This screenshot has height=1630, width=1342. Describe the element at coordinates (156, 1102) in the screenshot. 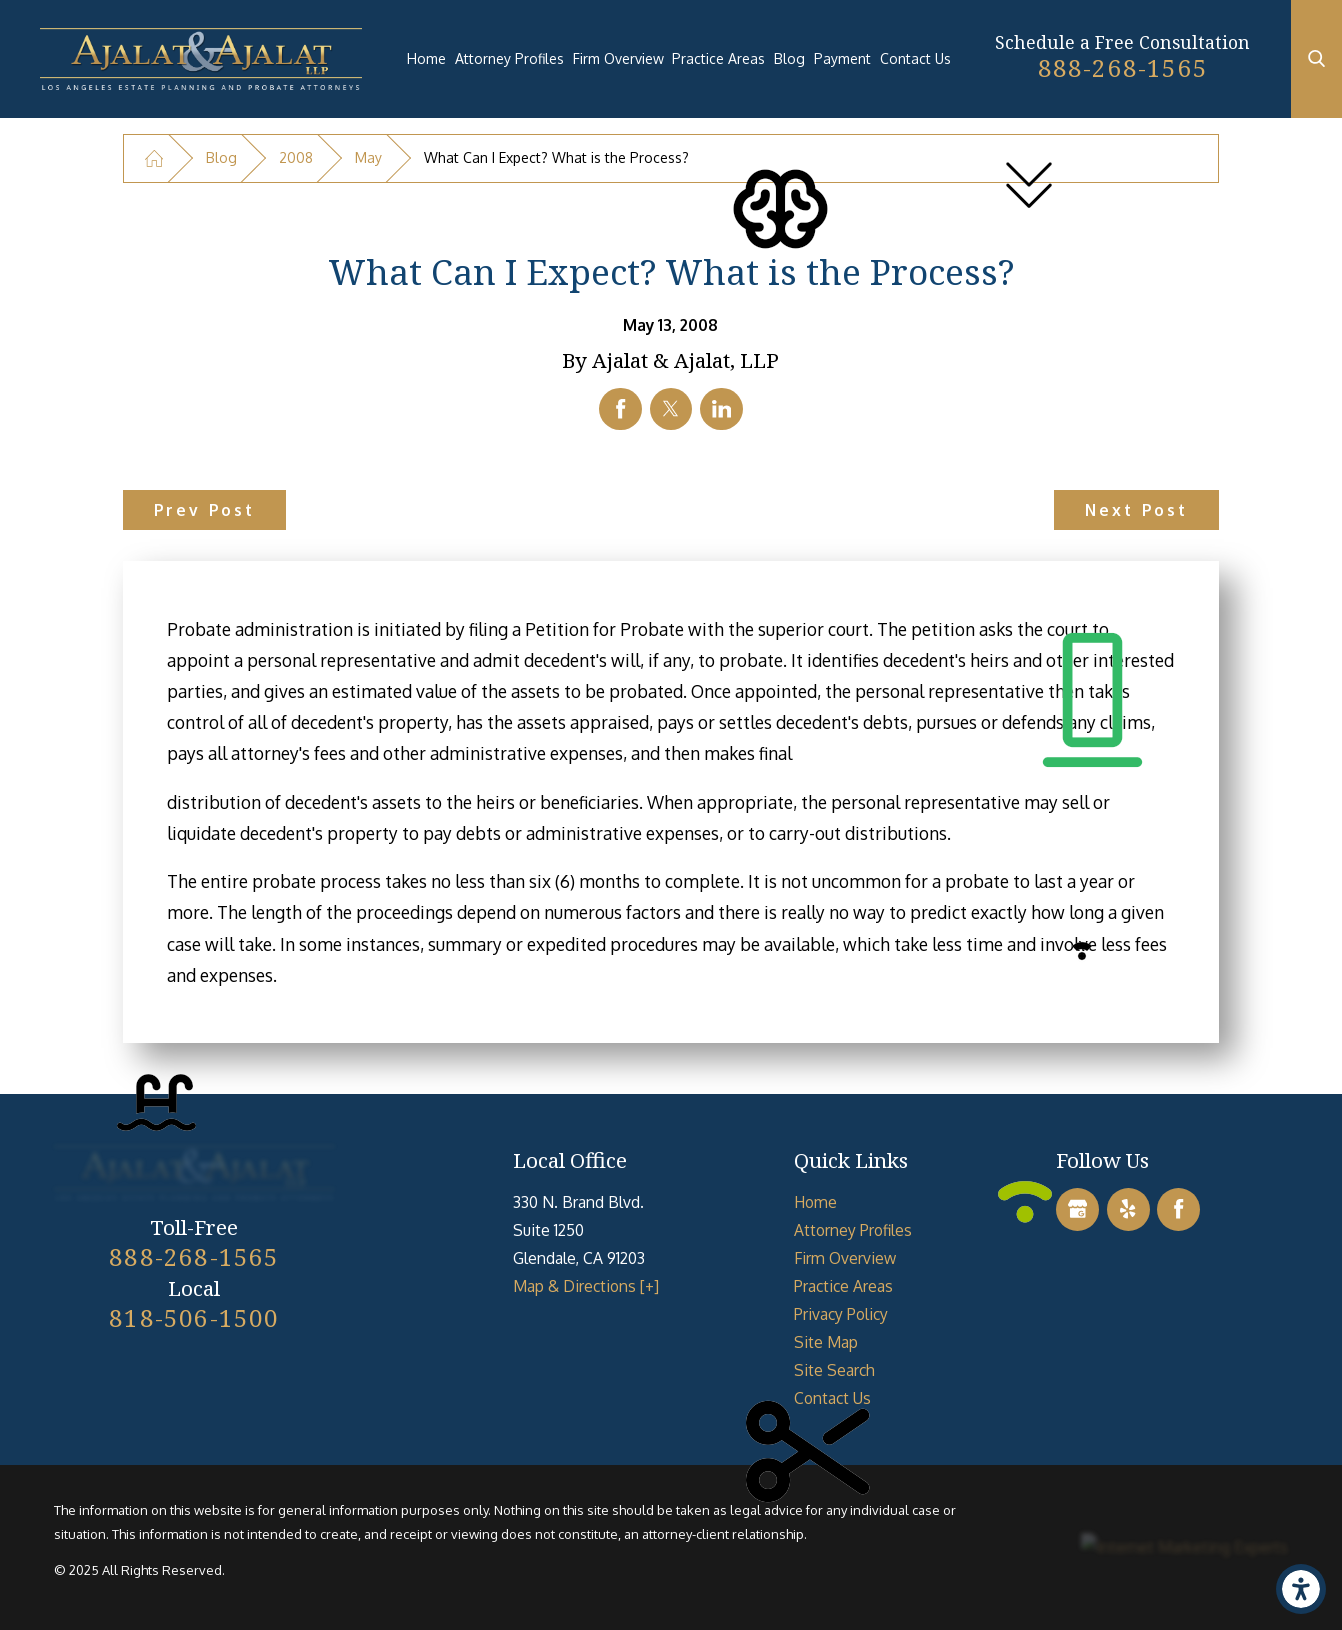

I see `access pool or swimming facilities` at that location.